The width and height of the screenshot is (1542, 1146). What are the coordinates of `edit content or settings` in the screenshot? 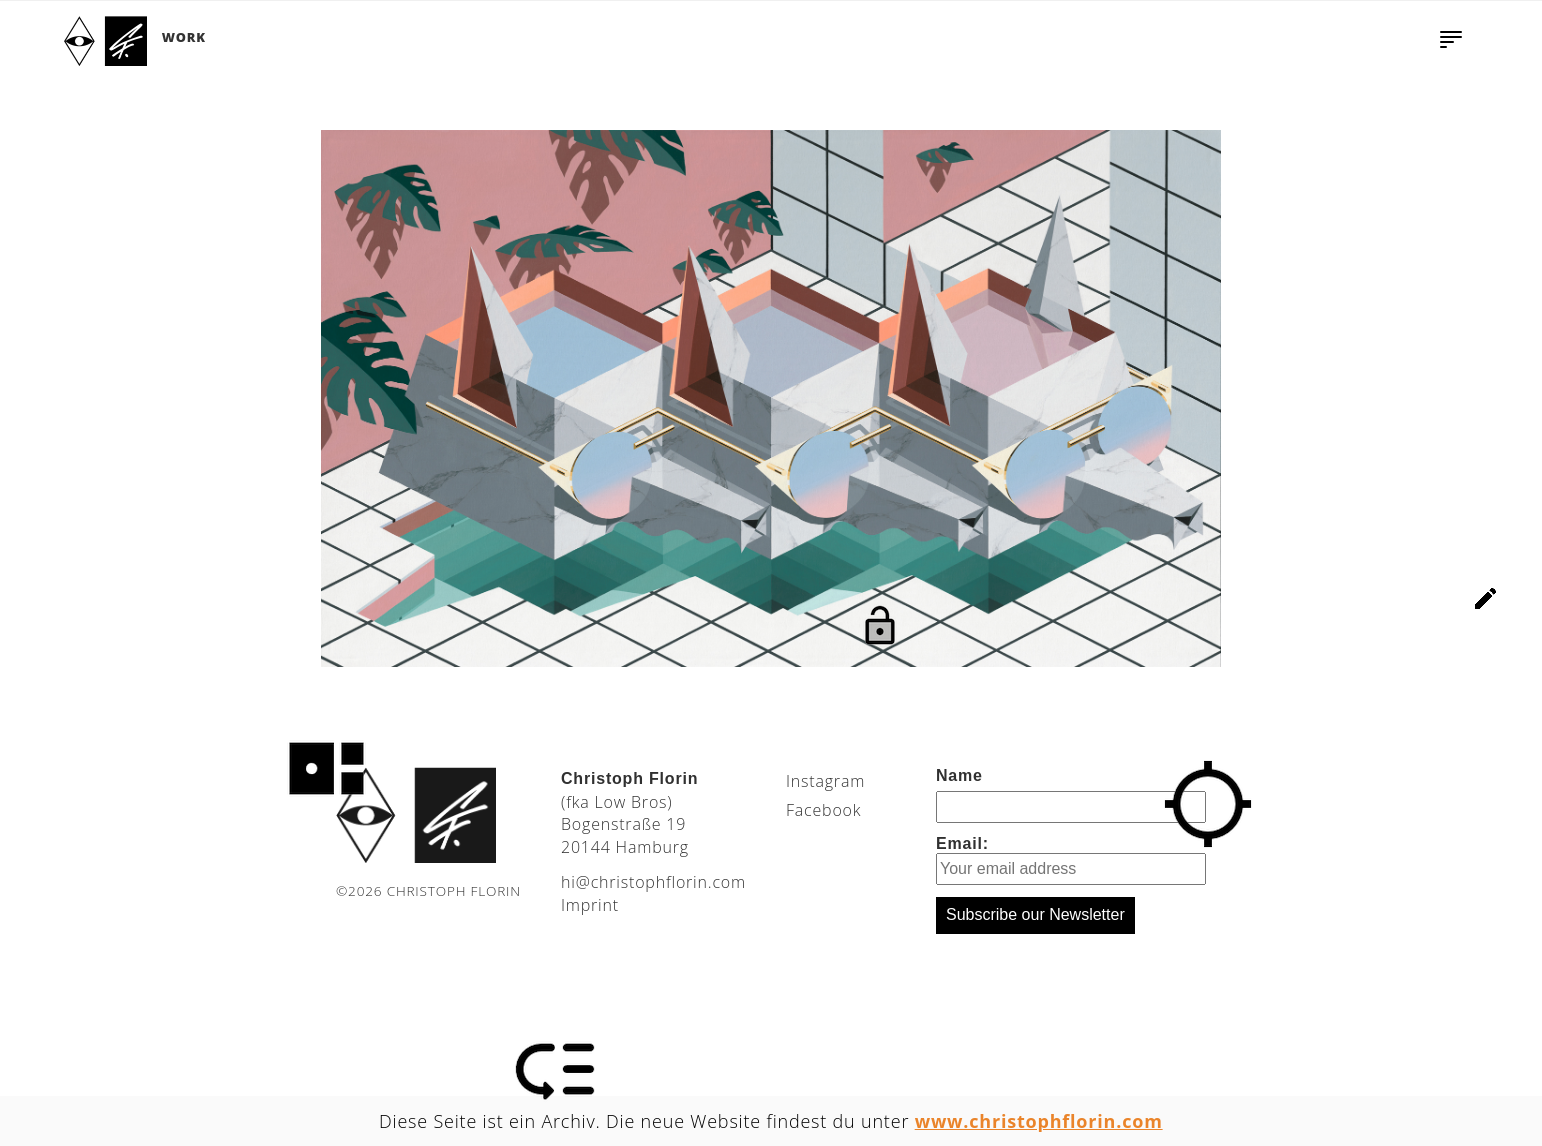 It's located at (1485, 598).